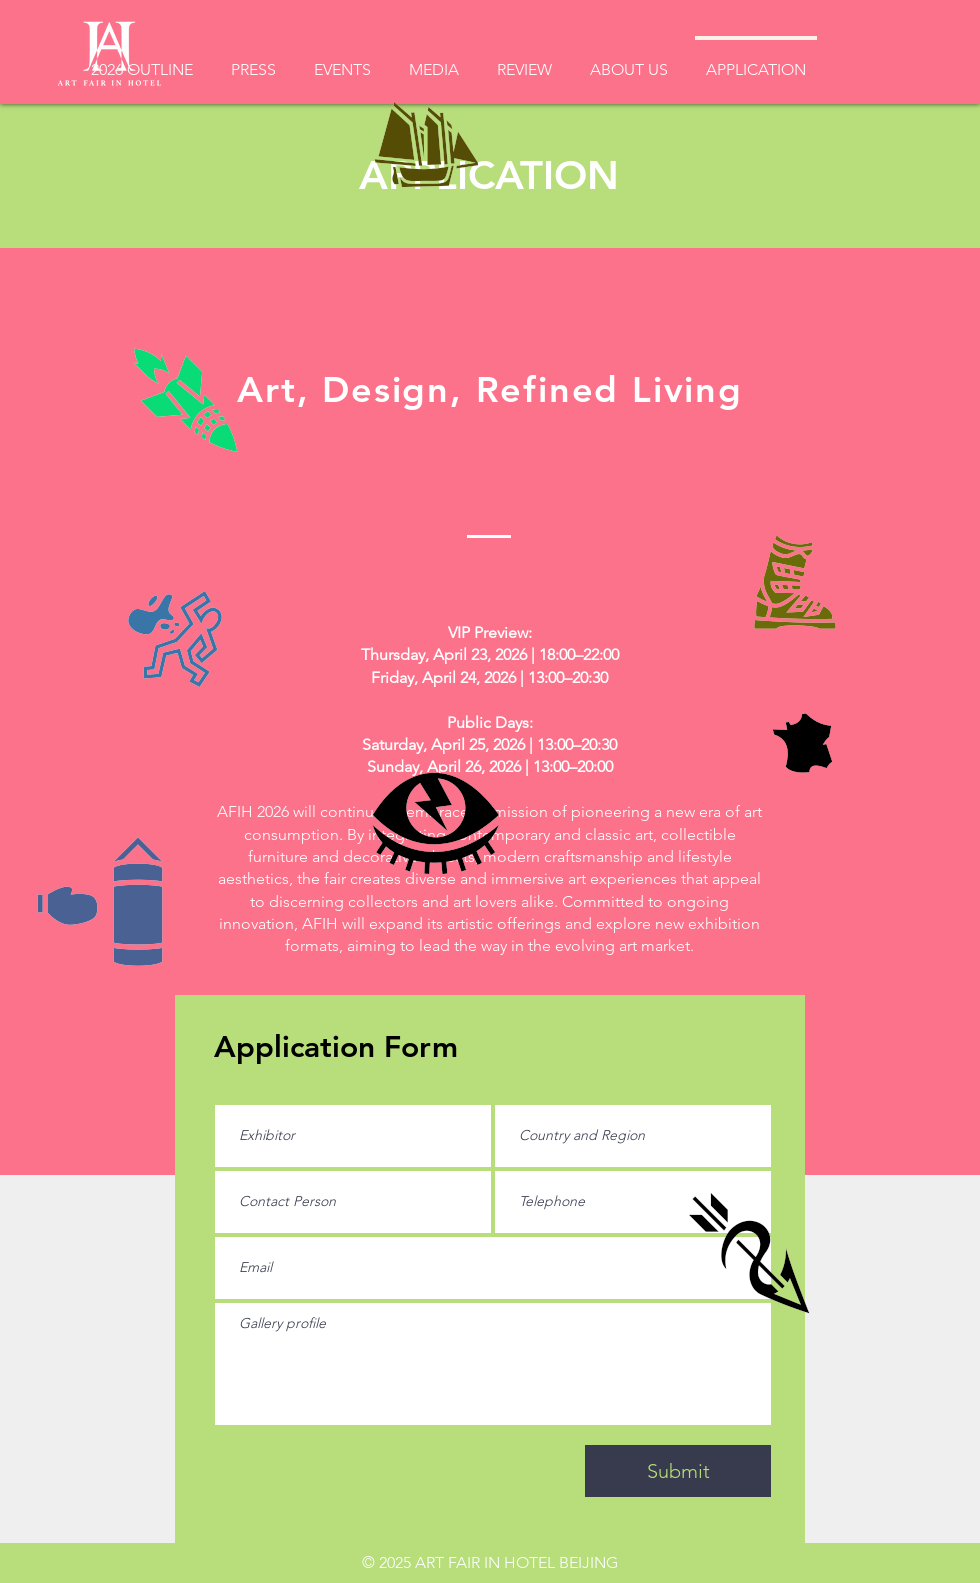  Describe the element at coordinates (435, 823) in the screenshot. I see `indicates quick view or instant preview mode` at that location.